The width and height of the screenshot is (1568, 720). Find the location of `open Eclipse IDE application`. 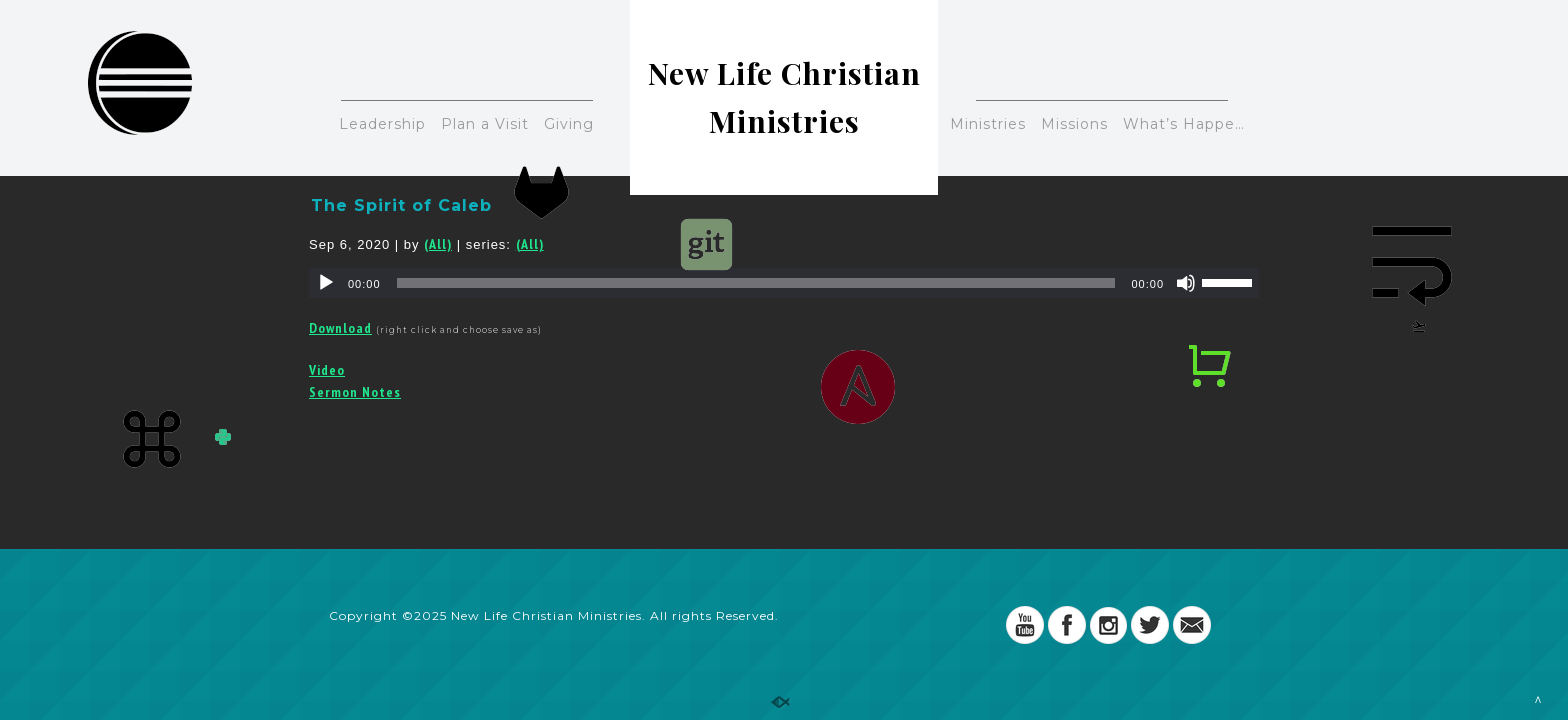

open Eclipse IDE application is located at coordinates (140, 83).